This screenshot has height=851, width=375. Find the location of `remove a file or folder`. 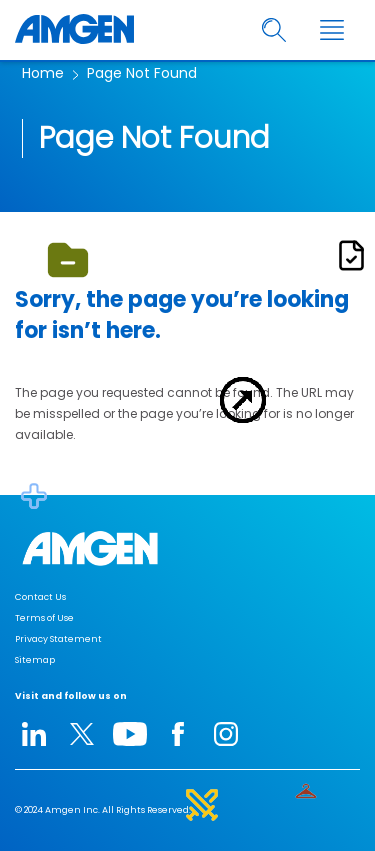

remove a file or folder is located at coordinates (68, 260).